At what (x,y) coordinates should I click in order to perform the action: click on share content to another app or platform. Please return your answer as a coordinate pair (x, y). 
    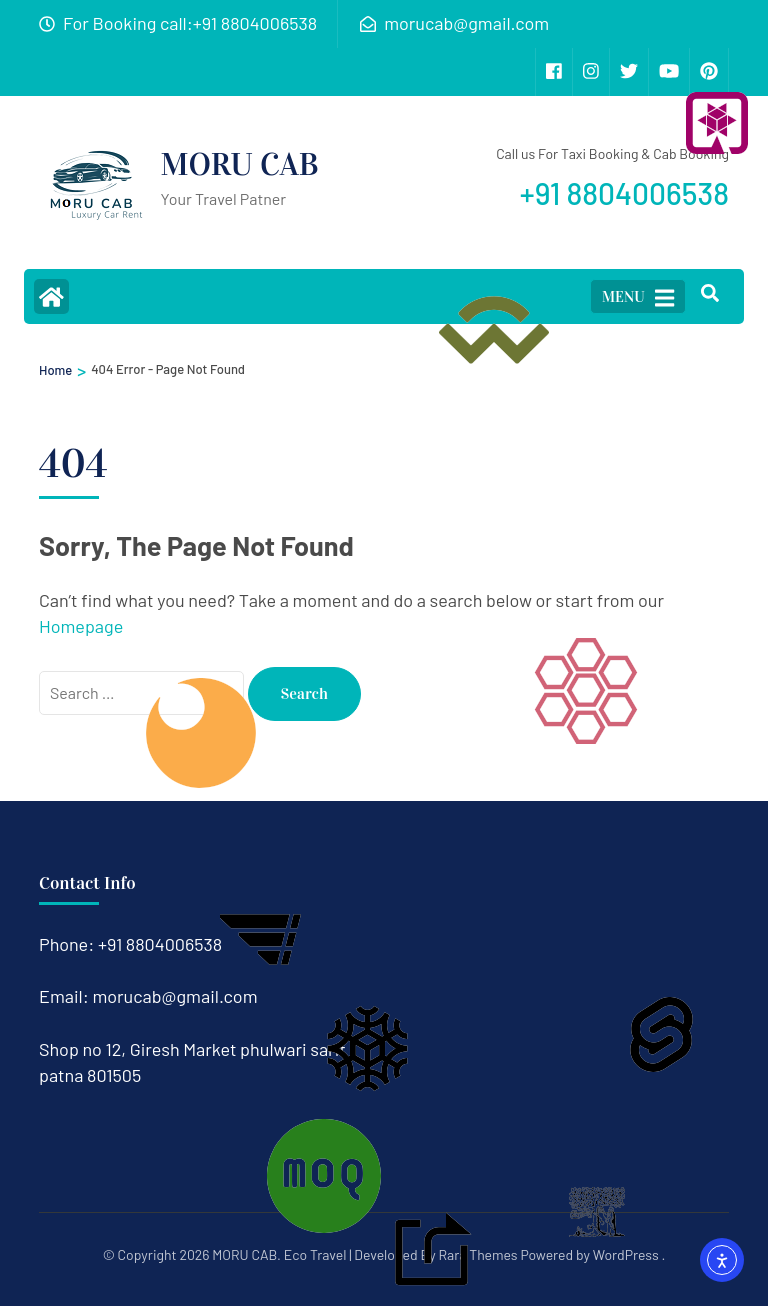
    Looking at the image, I should click on (431, 1252).